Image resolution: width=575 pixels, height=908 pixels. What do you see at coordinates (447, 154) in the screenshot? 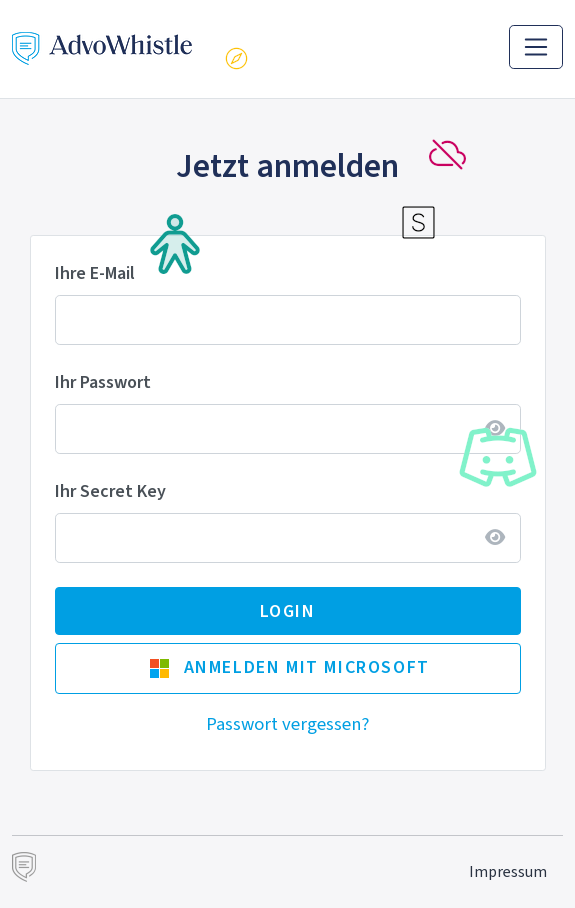
I see `indicates cloud storage is unavailable` at bounding box center [447, 154].